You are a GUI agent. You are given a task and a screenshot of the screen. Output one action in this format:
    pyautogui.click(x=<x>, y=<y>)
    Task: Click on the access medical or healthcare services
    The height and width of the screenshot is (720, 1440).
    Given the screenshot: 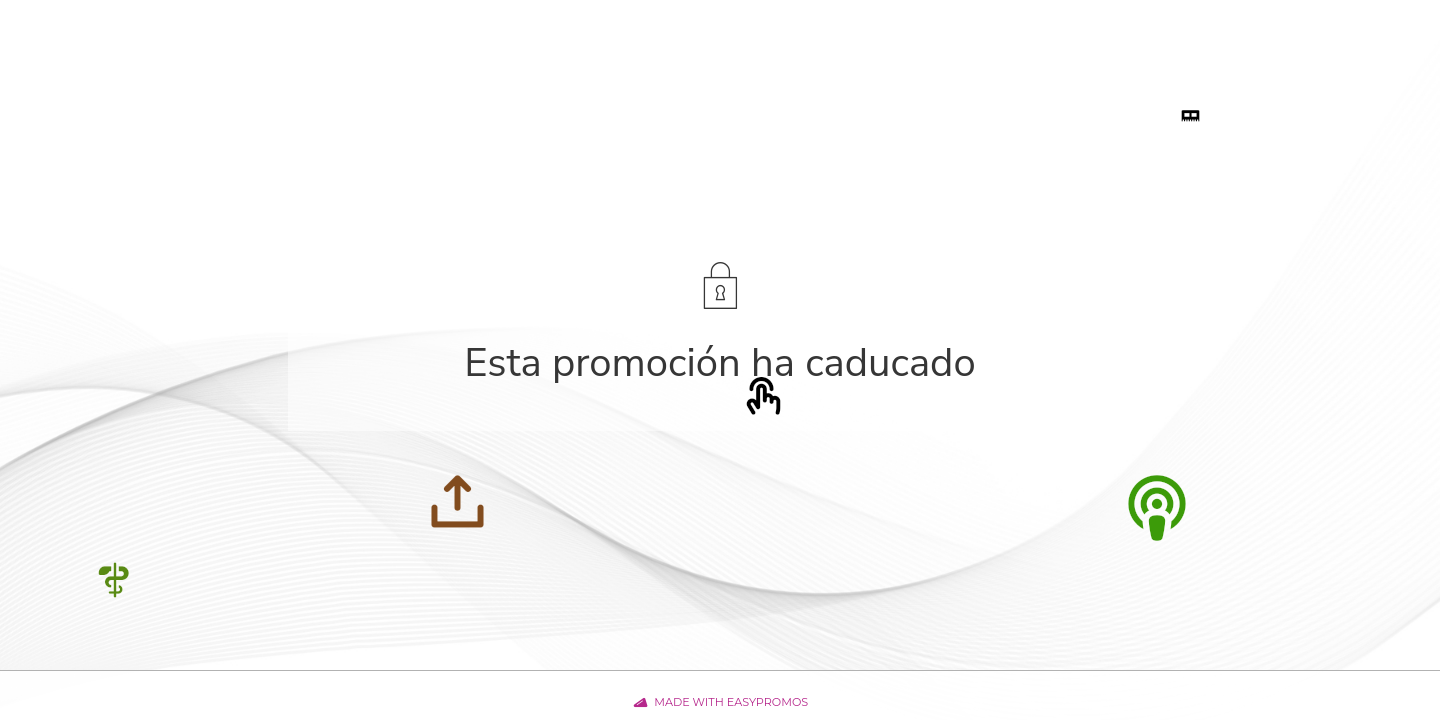 What is the action you would take?
    pyautogui.click(x=115, y=580)
    